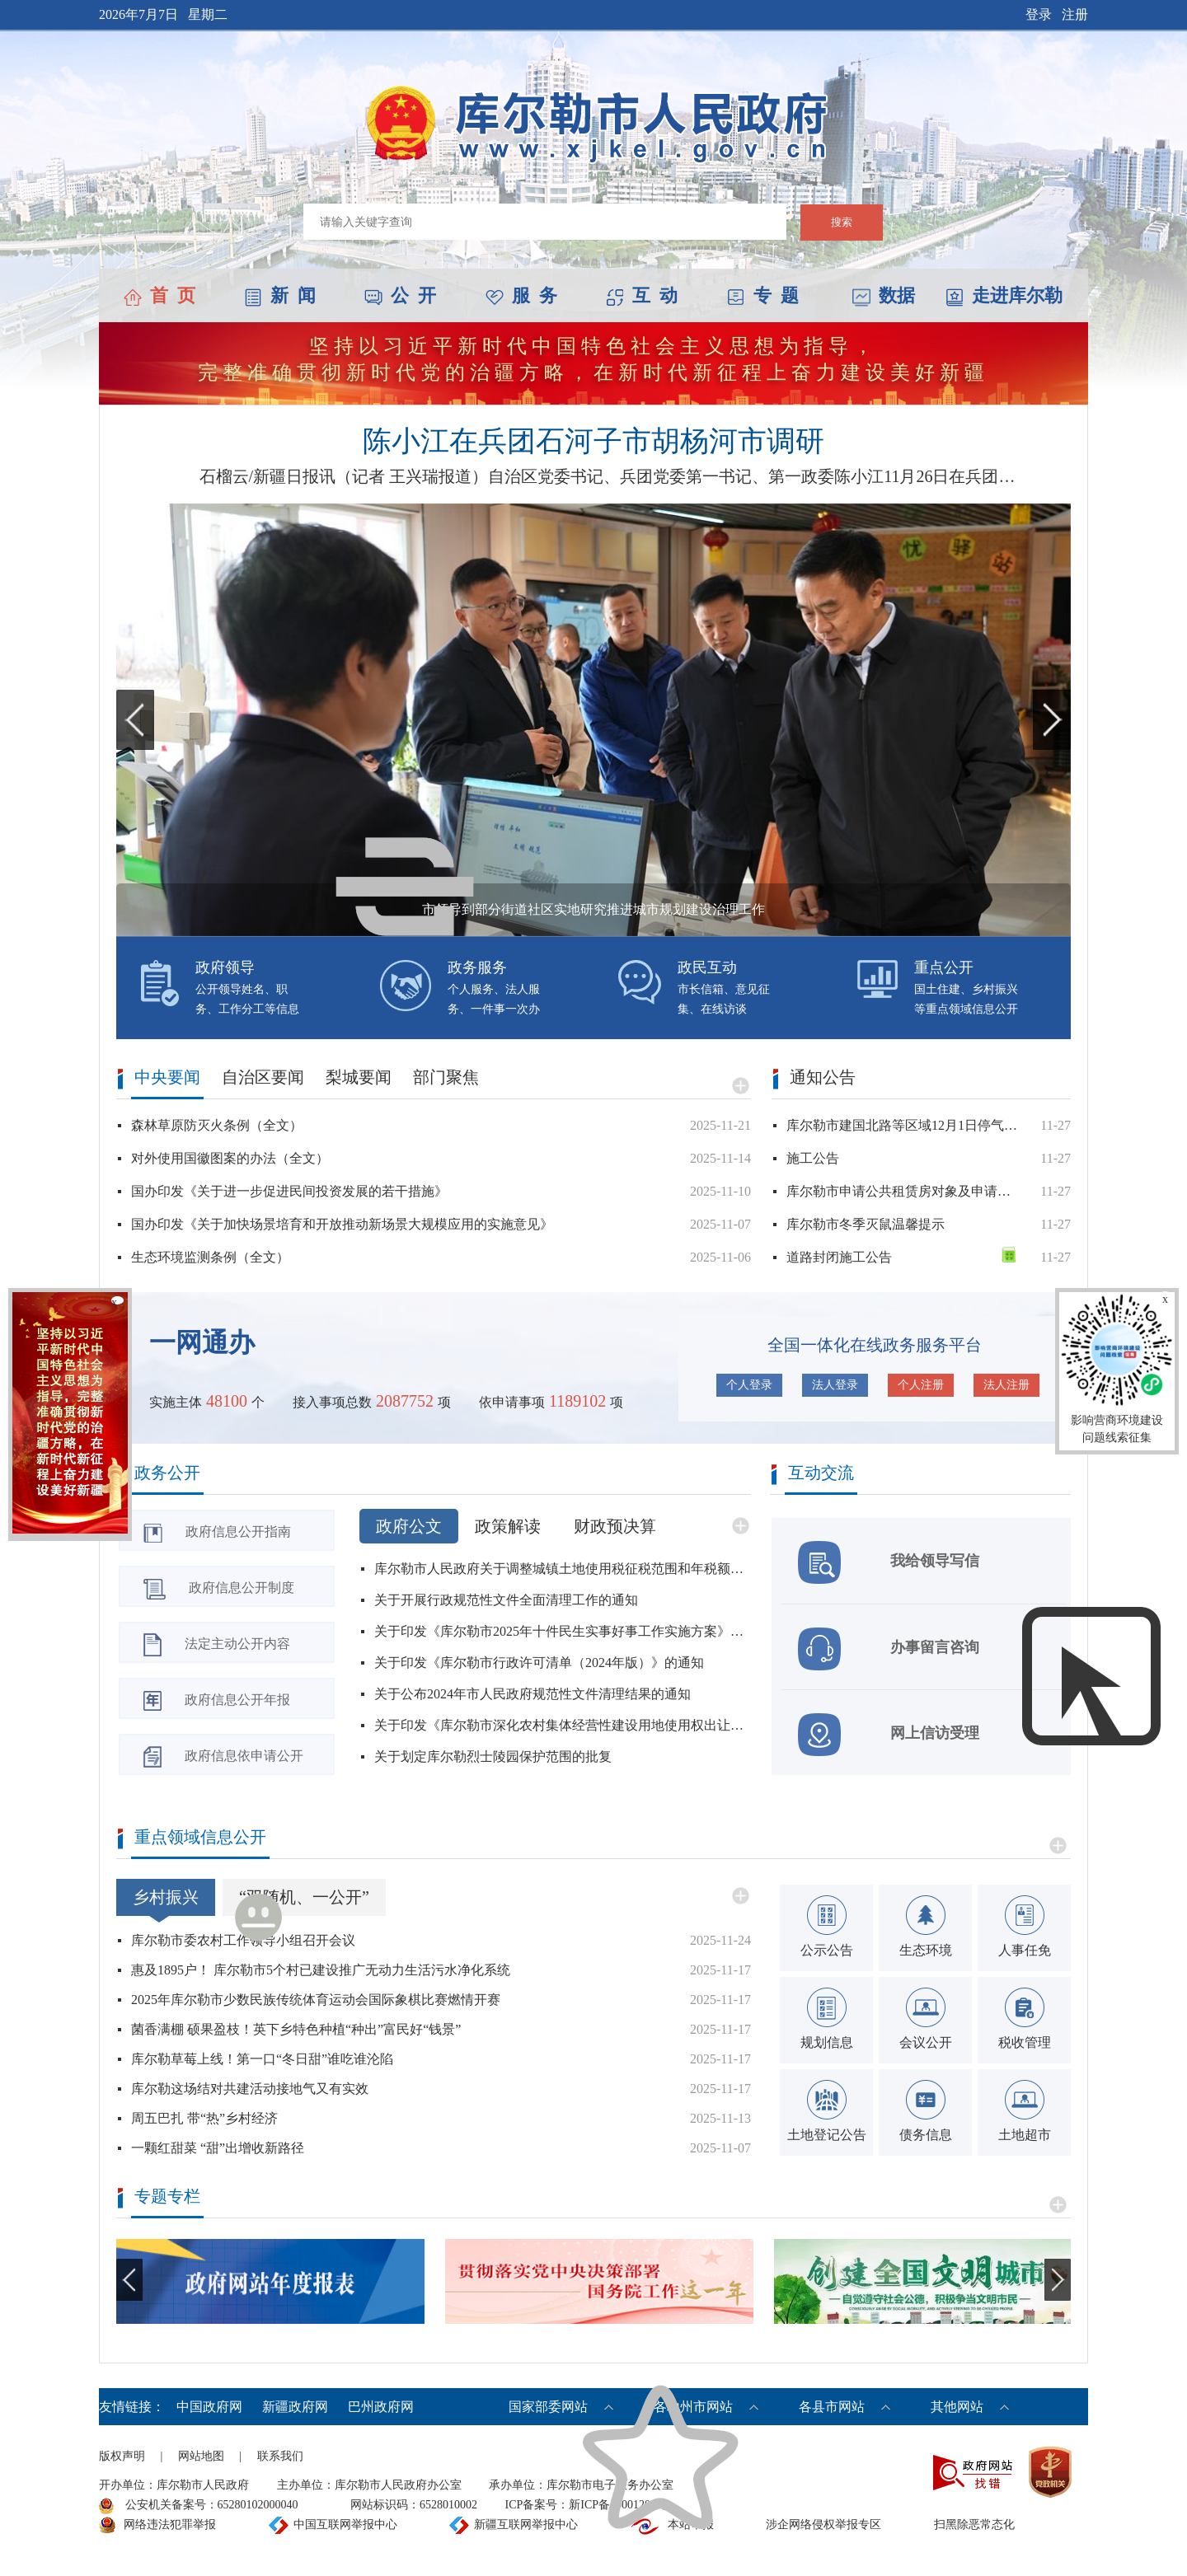  What do you see at coordinates (1009, 1255) in the screenshot?
I see `access help documentation or user manual` at bounding box center [1009, 1255].